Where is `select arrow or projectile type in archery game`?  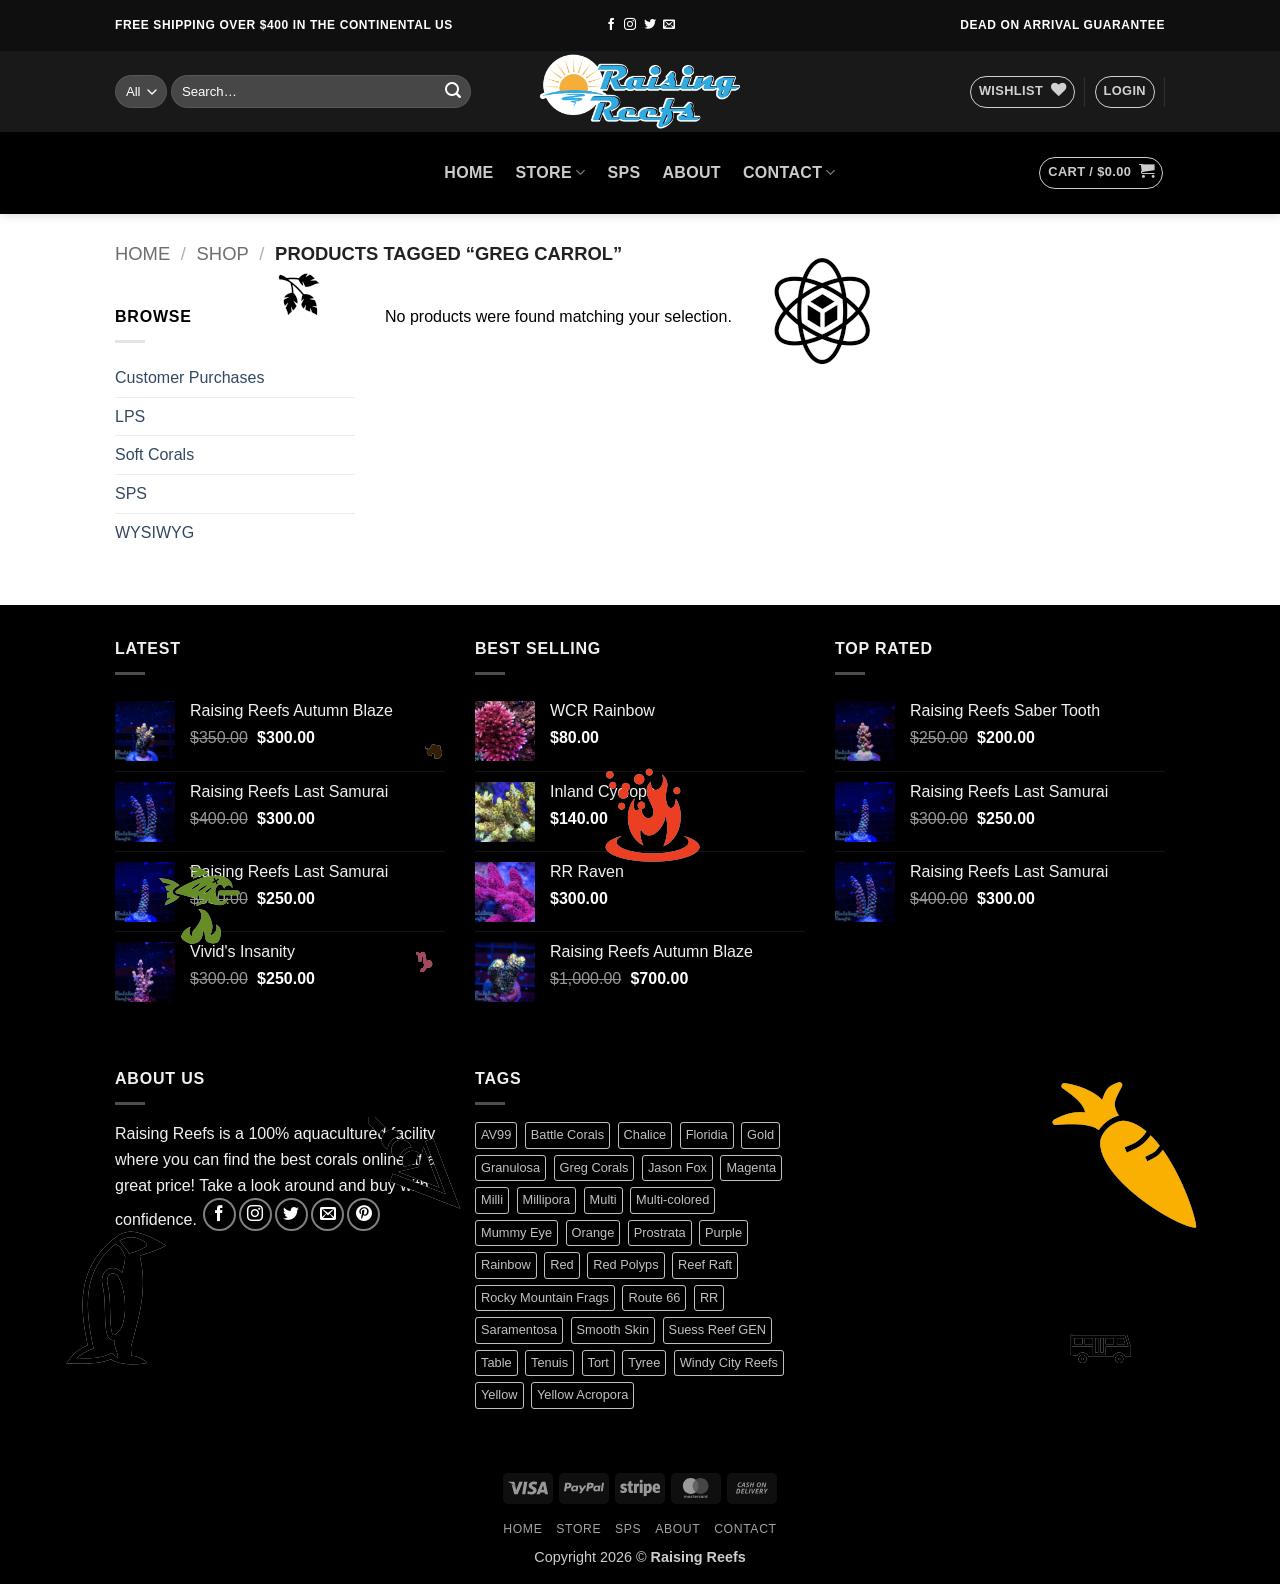 select arrow or projectile type in archery game is located at coordinates (414, 1162).